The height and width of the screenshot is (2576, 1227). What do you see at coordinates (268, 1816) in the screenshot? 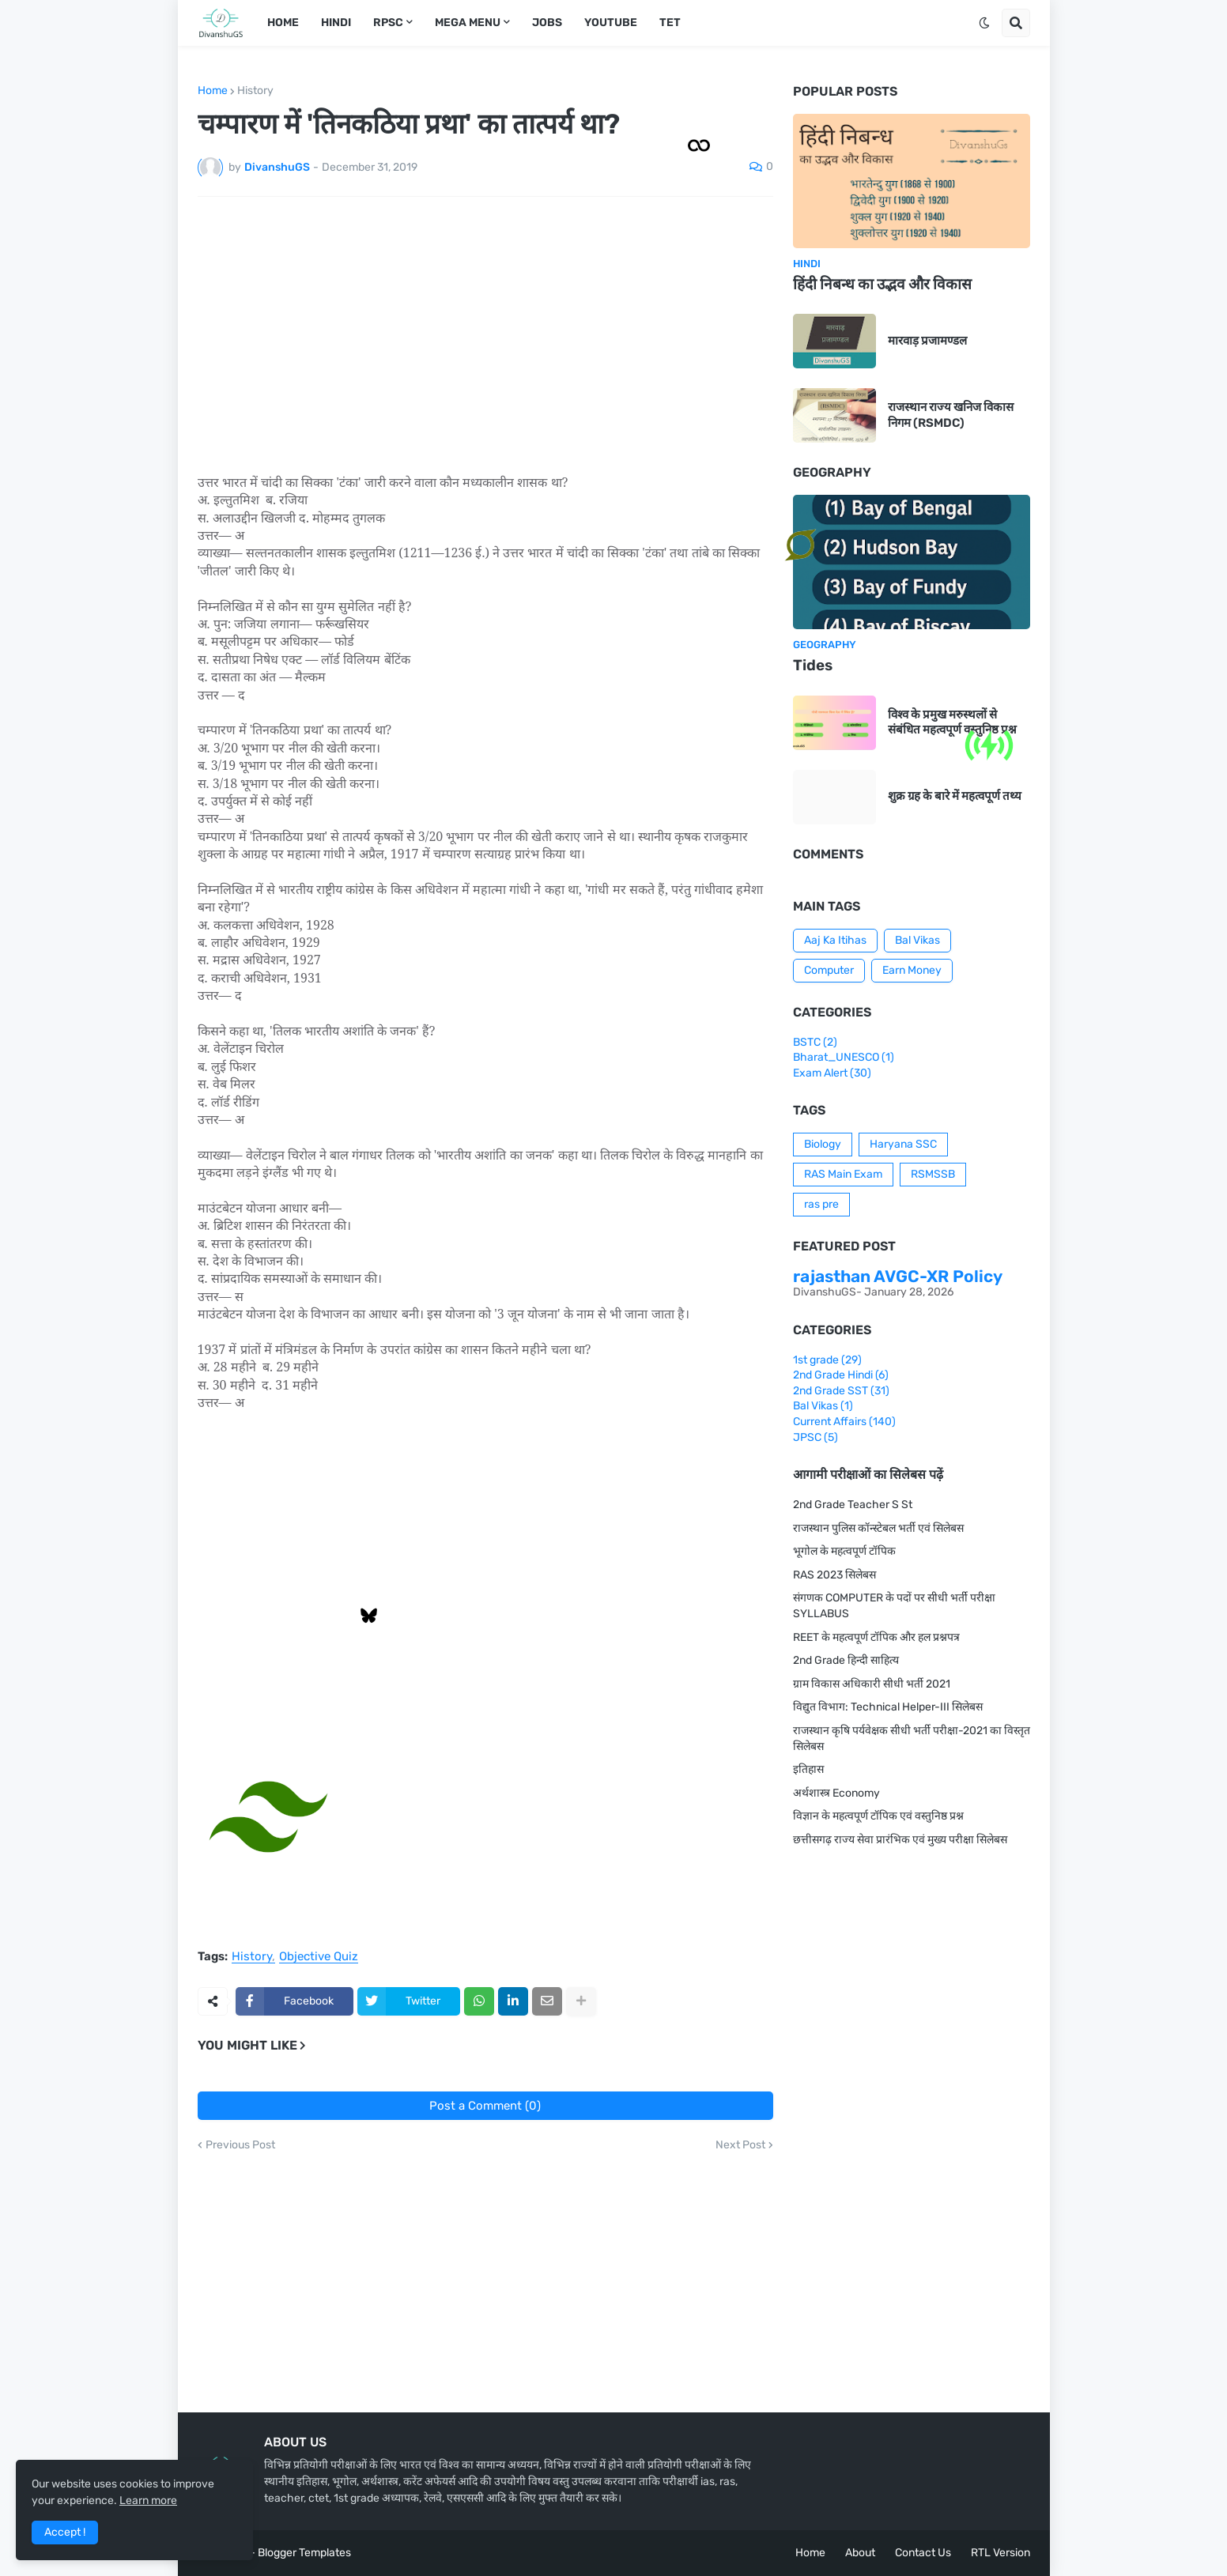
I see `tailwind css framework logo` at bounding box center [268, 1816].